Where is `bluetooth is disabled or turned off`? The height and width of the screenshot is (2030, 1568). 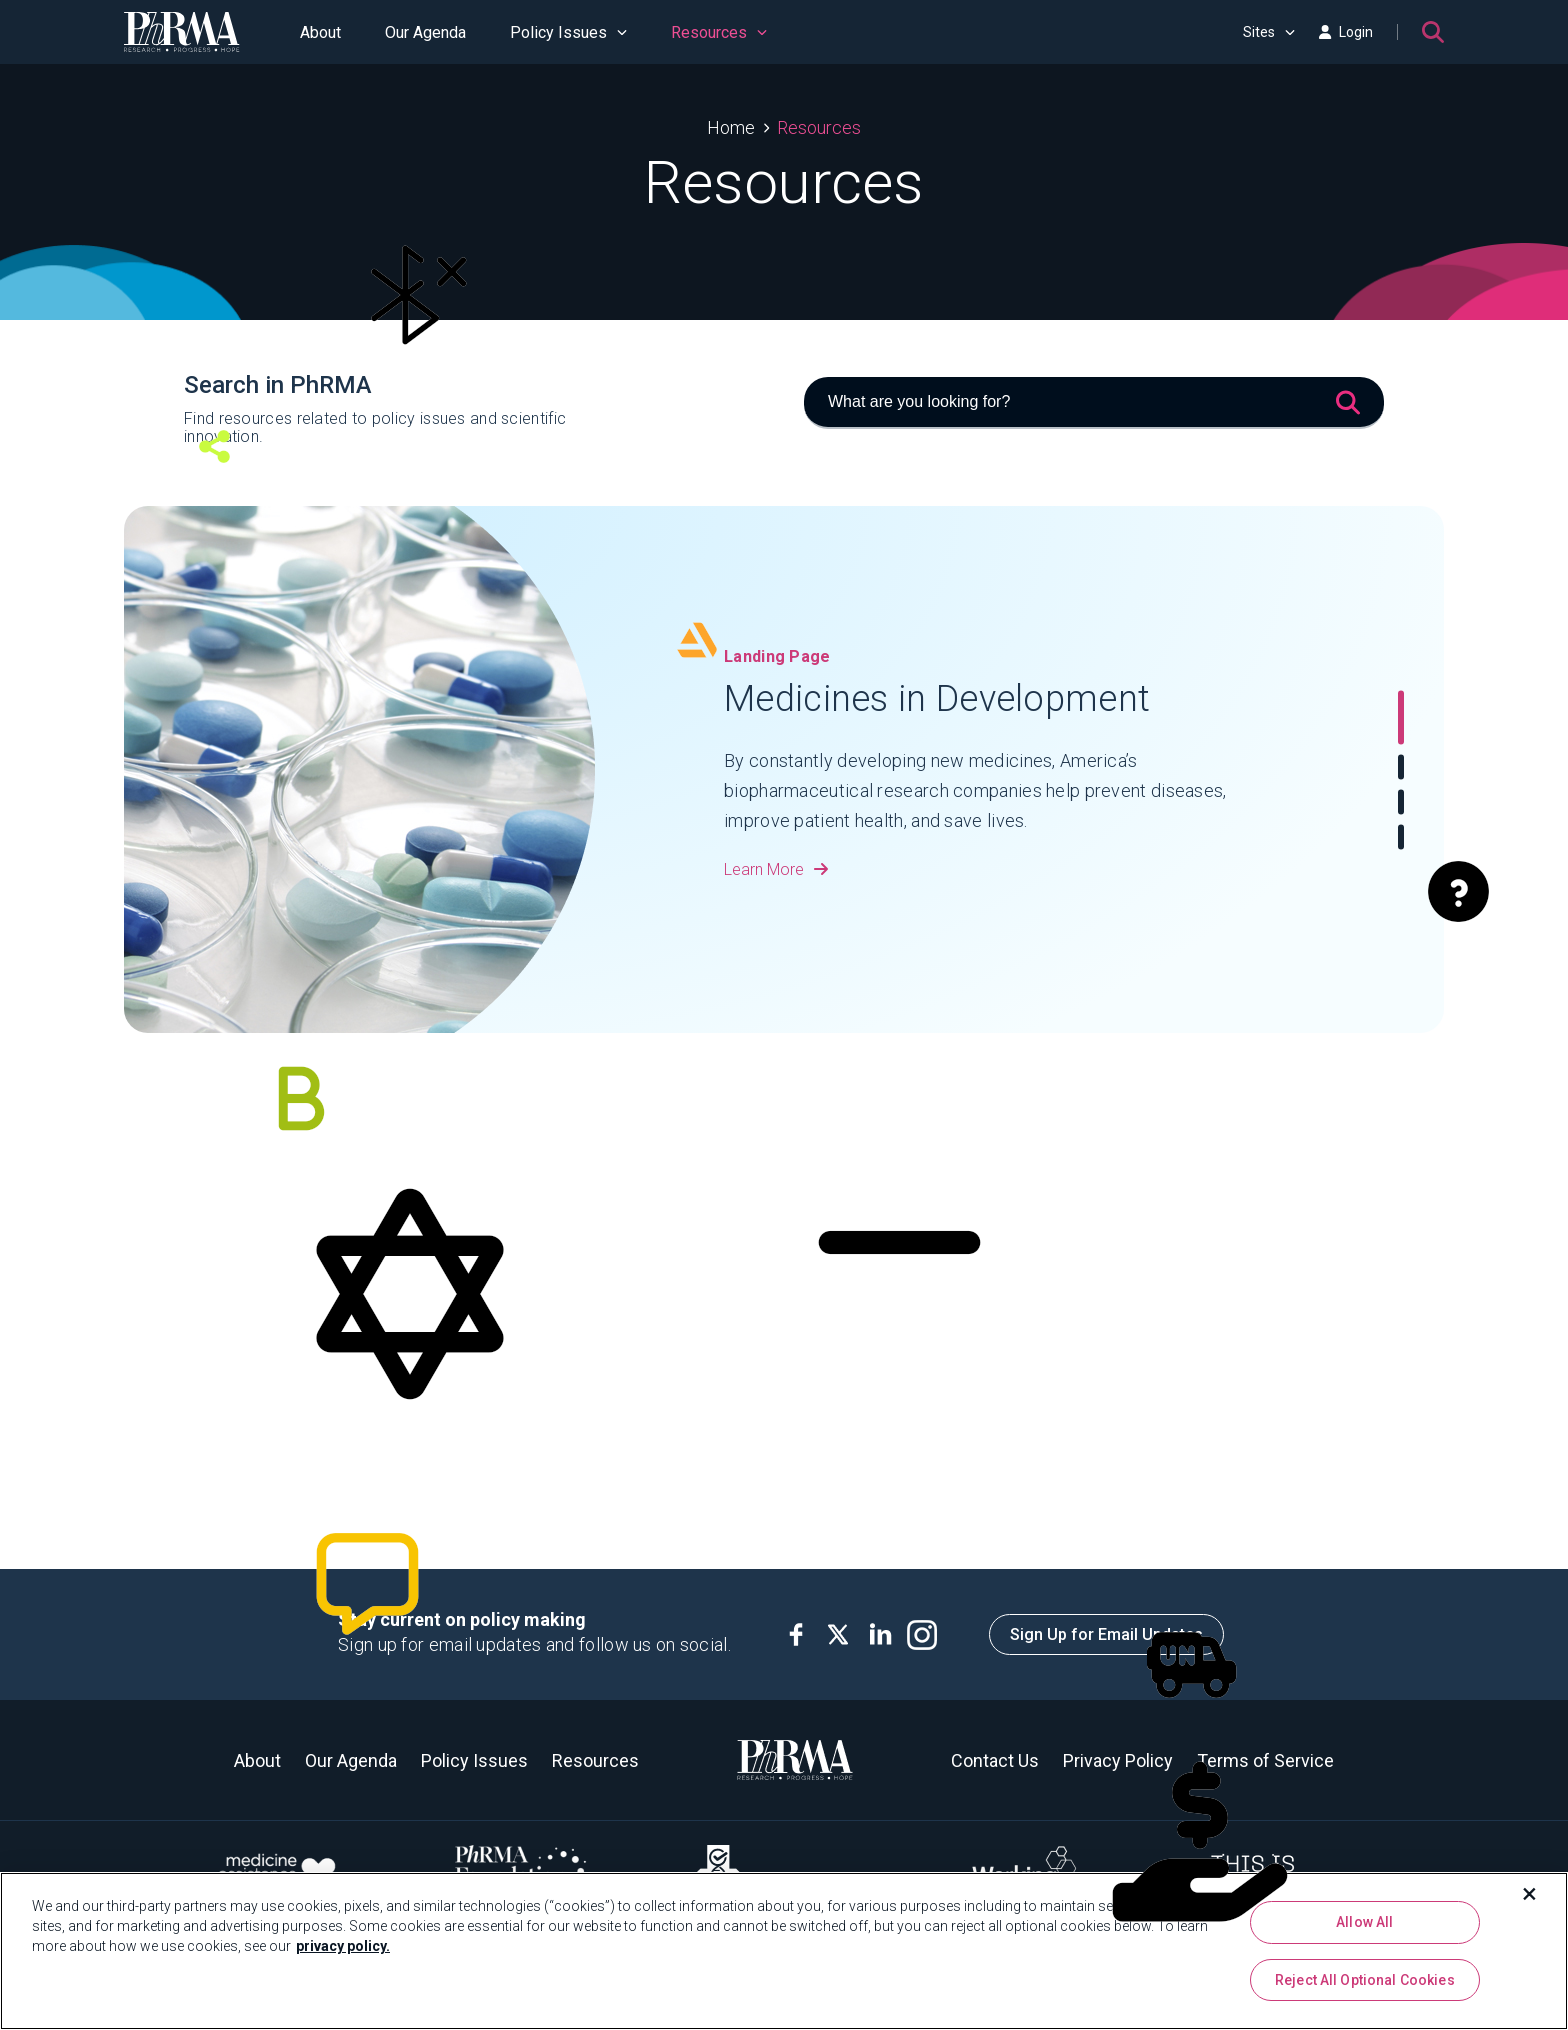 bluetooth is disabled or turned off is located at coordinates (413, 295).